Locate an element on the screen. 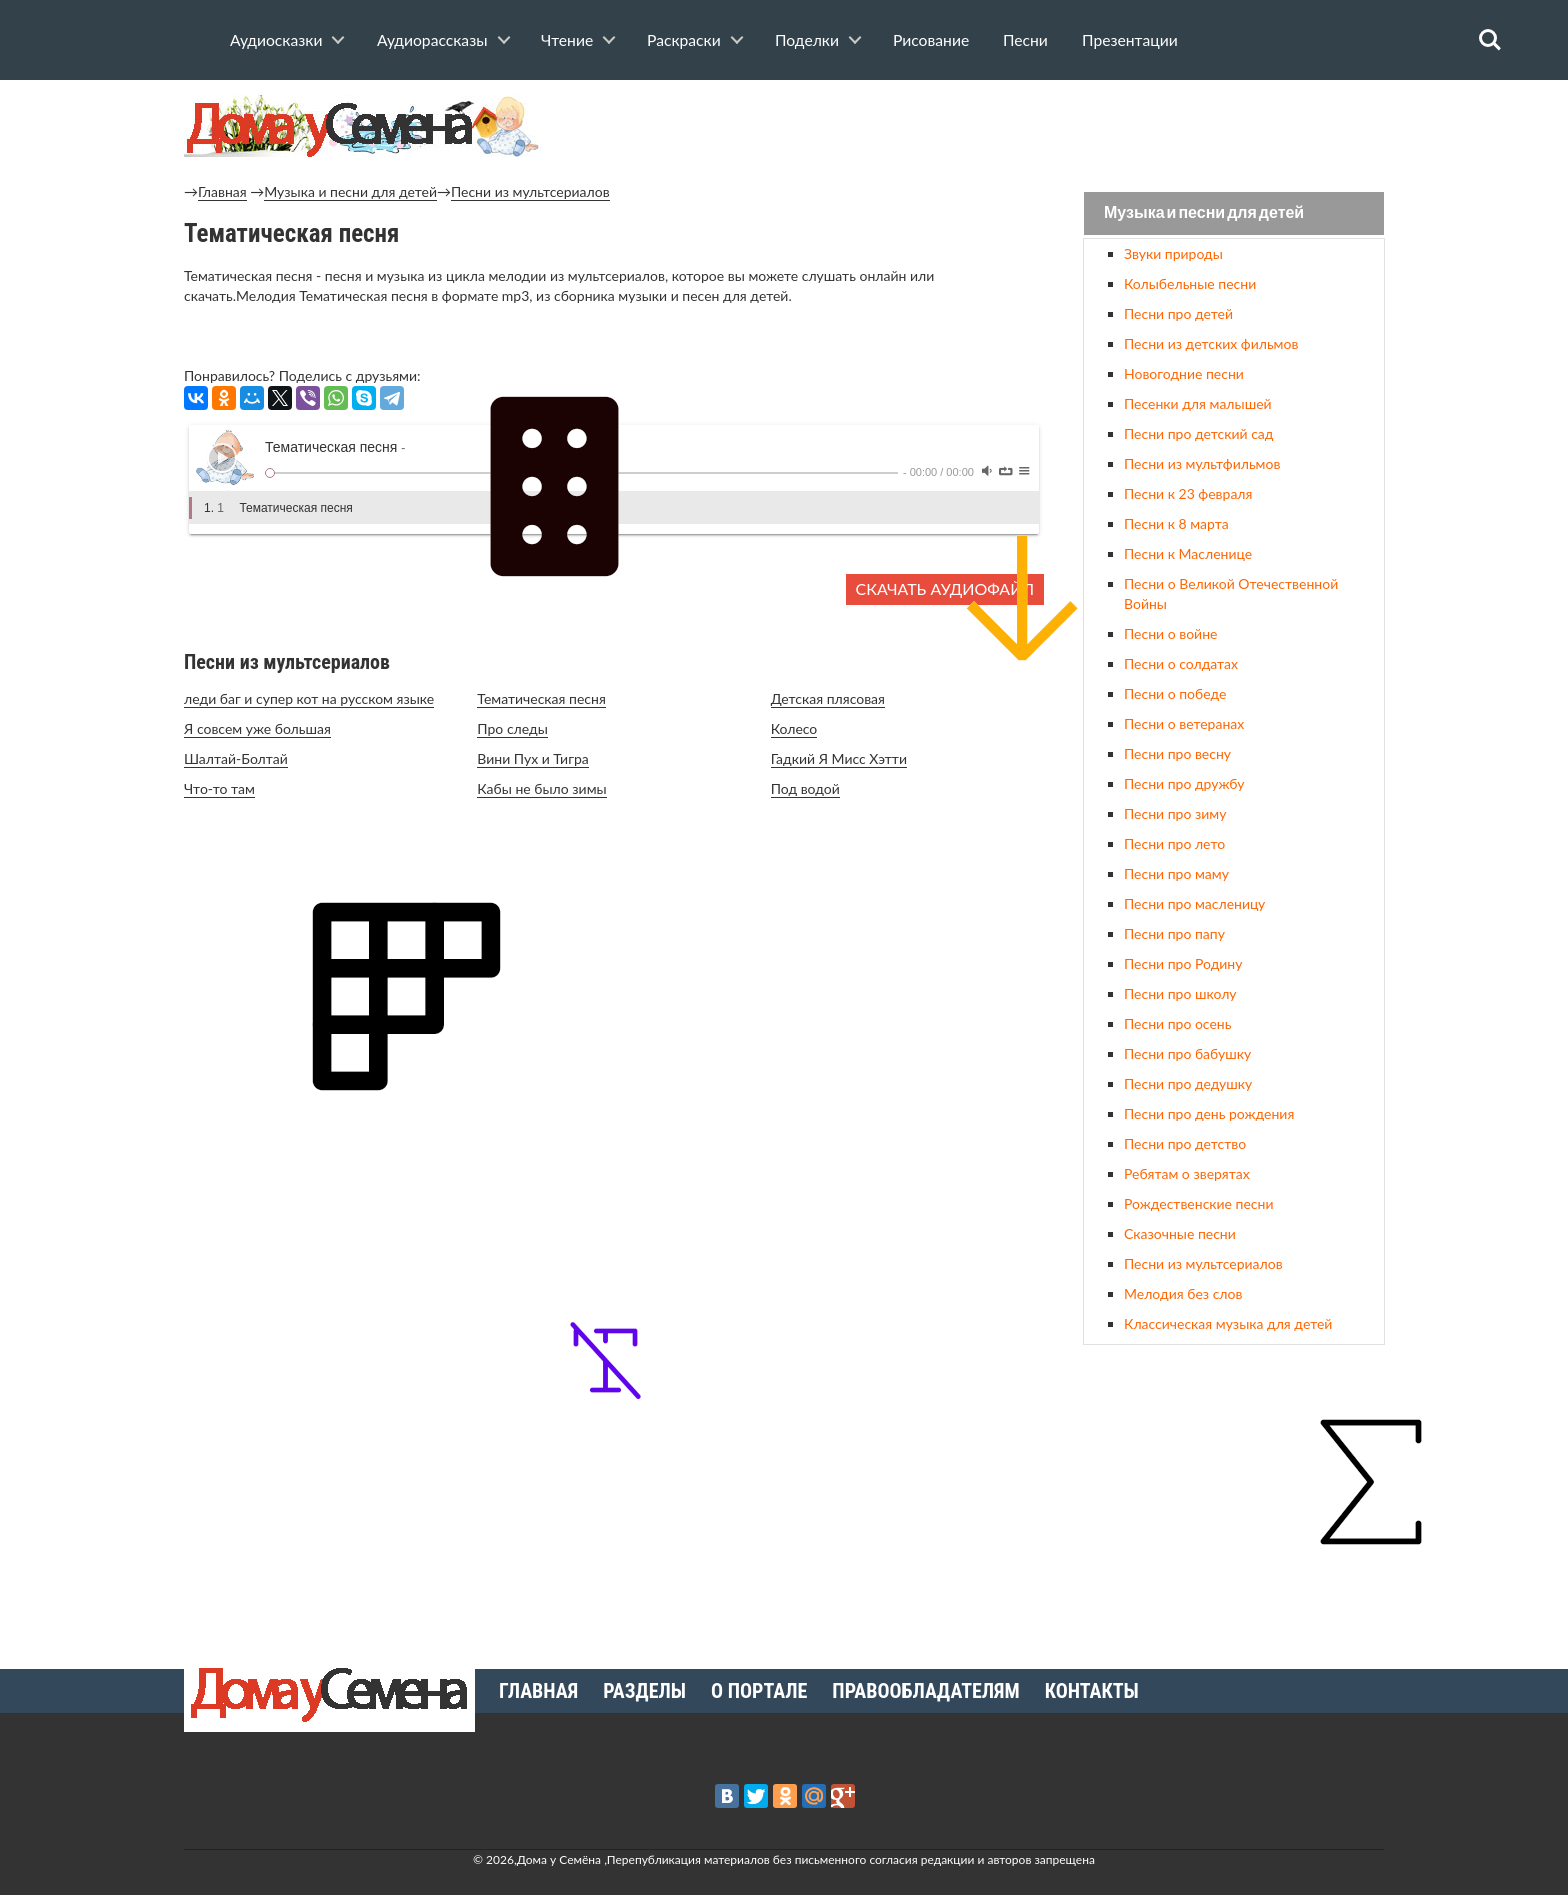 The width and height of the screenshot is (1568, 1895). disable text formatting is located at coordinates (605, 1360).